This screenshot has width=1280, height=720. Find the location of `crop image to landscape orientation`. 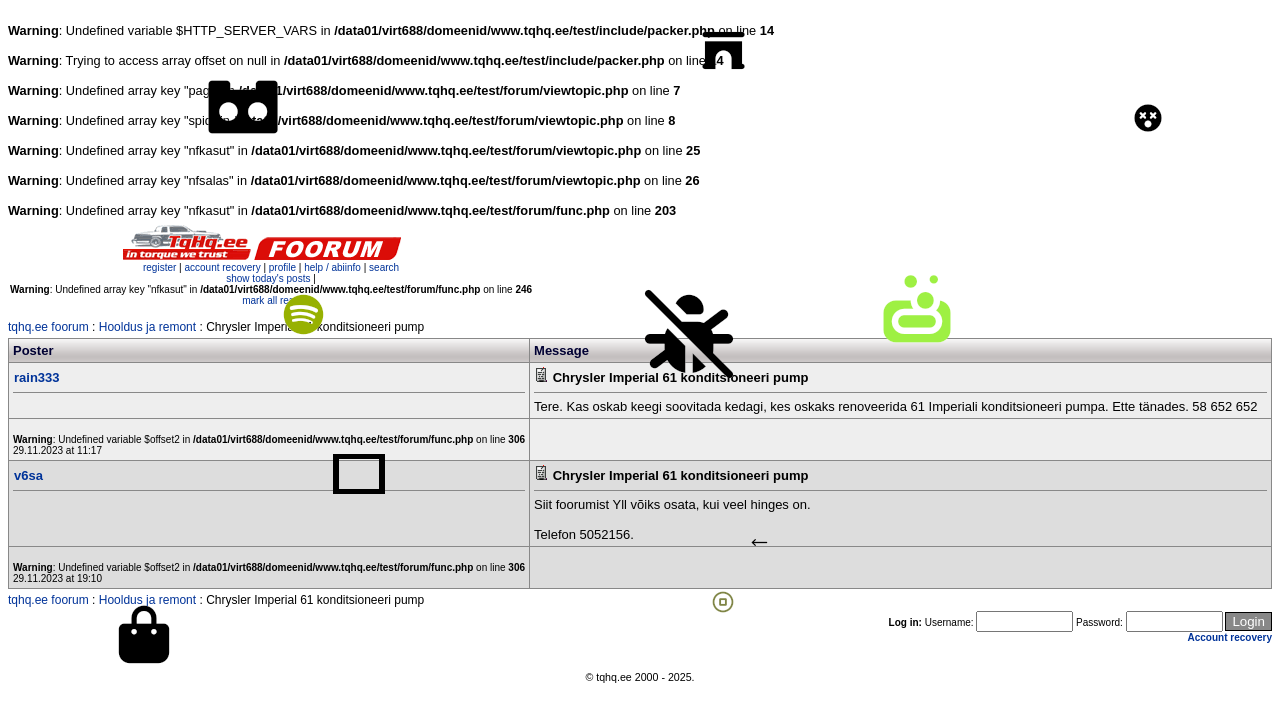

crop image to landscape orientation is located at coordinates (359, 474).